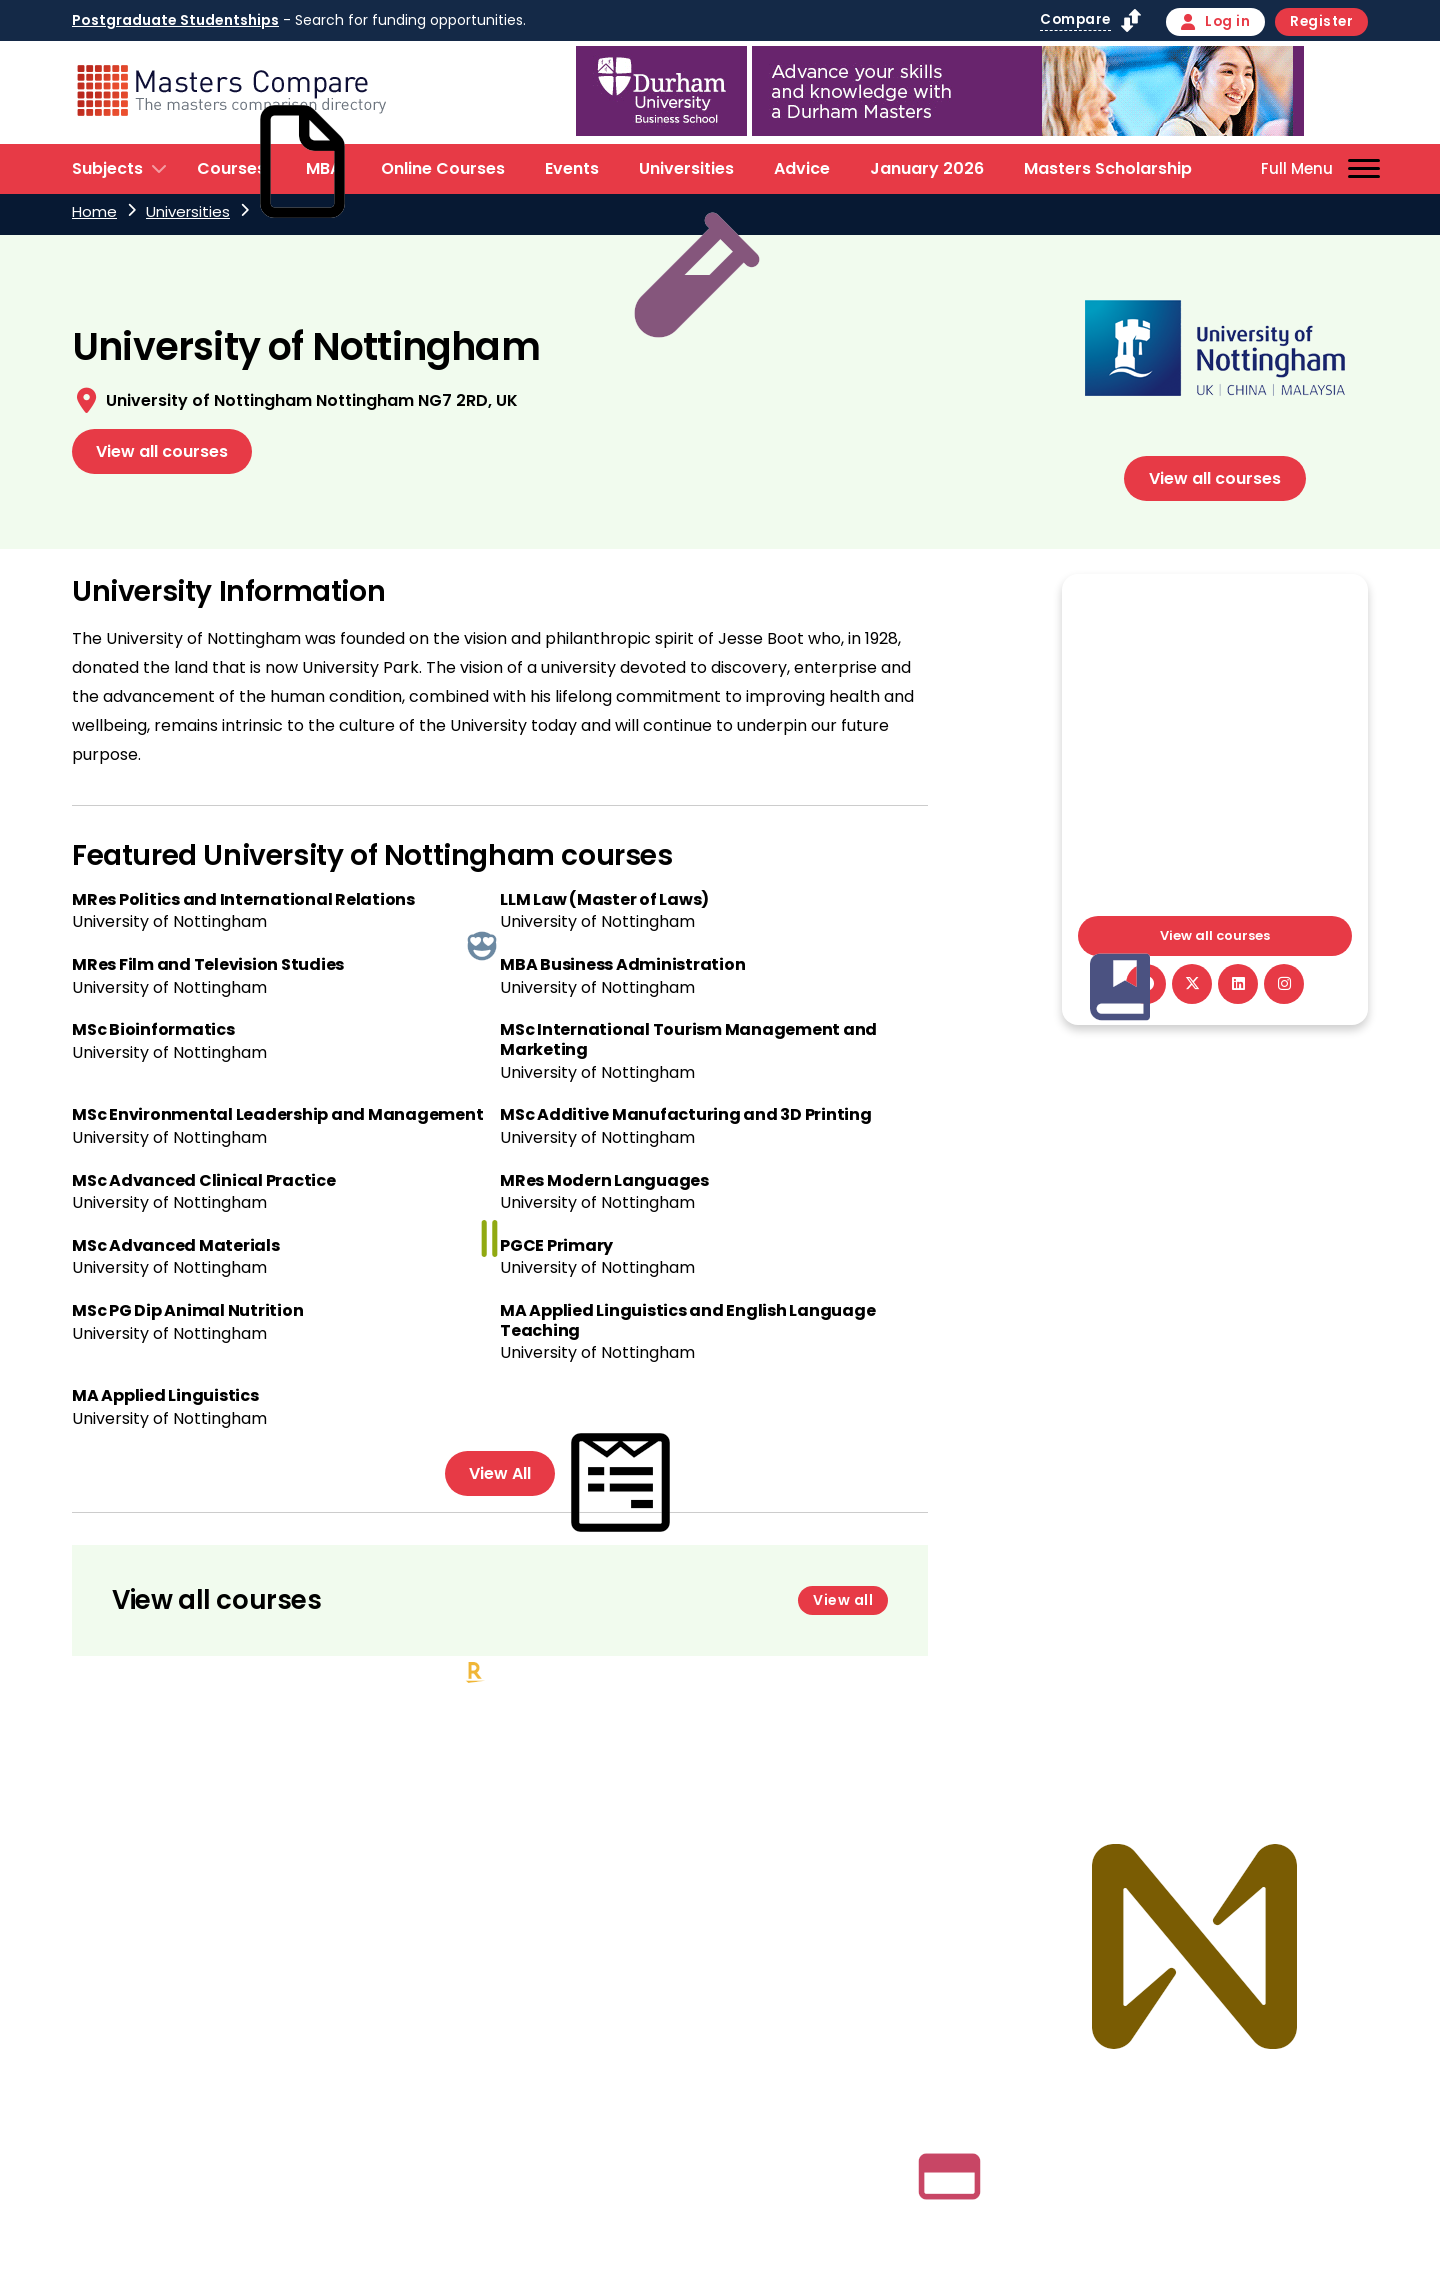 Image resolution: width=1440 pixels, height=2282 pixels. I want to click on maximize window to full screen, so click(949, 2176).